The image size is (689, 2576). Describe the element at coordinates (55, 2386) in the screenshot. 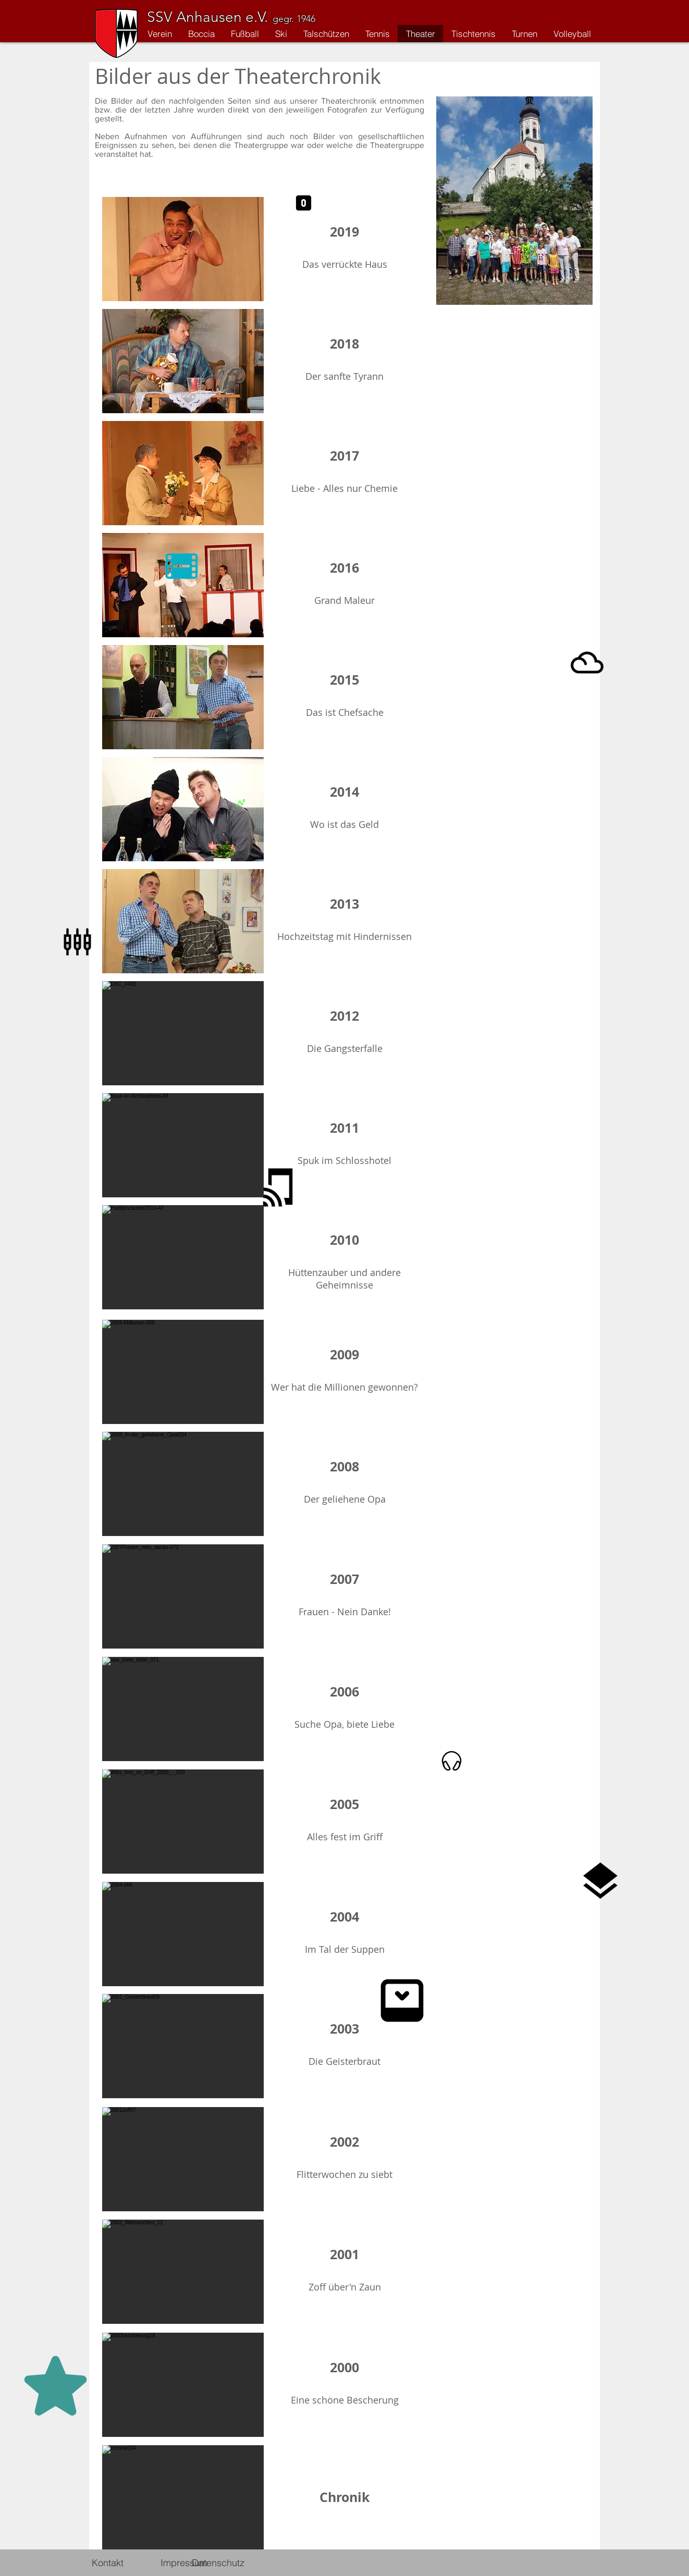

I see `add to favorites` at that location.